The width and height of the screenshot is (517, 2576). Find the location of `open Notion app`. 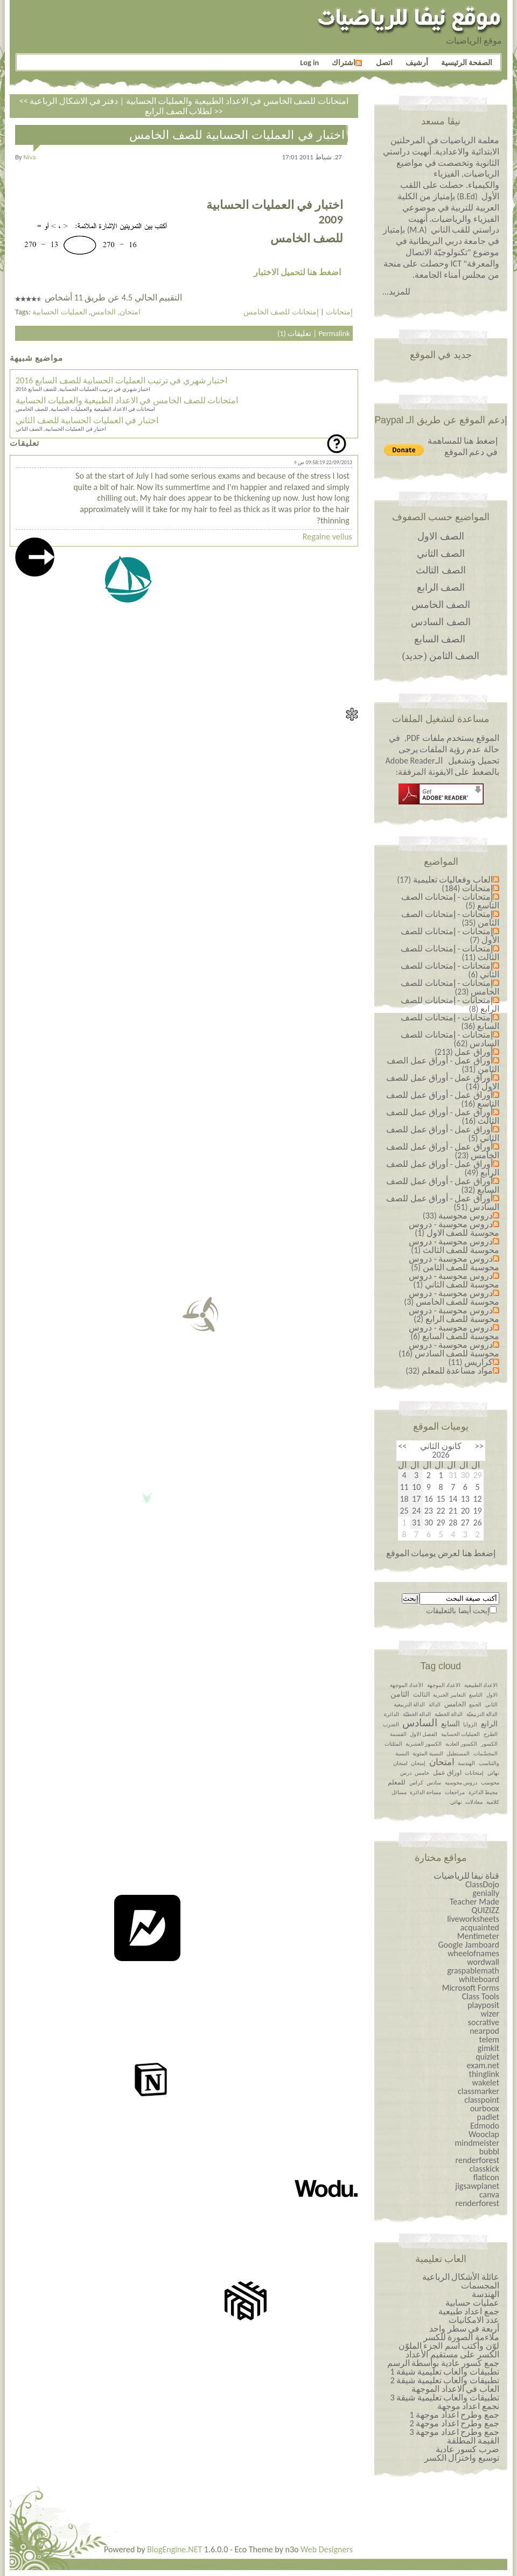

open Notion app is located at coordinates (151, 2080).